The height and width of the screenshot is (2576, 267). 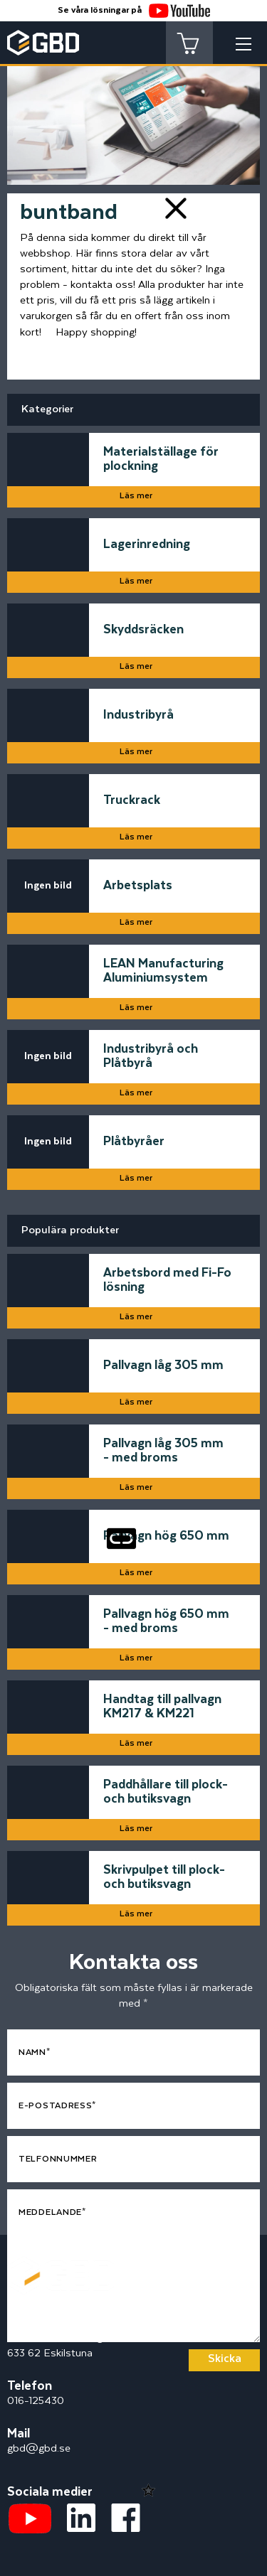 What do you see at coordinates (121, 1538) in the screenshot?
I see `unlink or disconnect a shared resource` at bounding box center [121, 1538].